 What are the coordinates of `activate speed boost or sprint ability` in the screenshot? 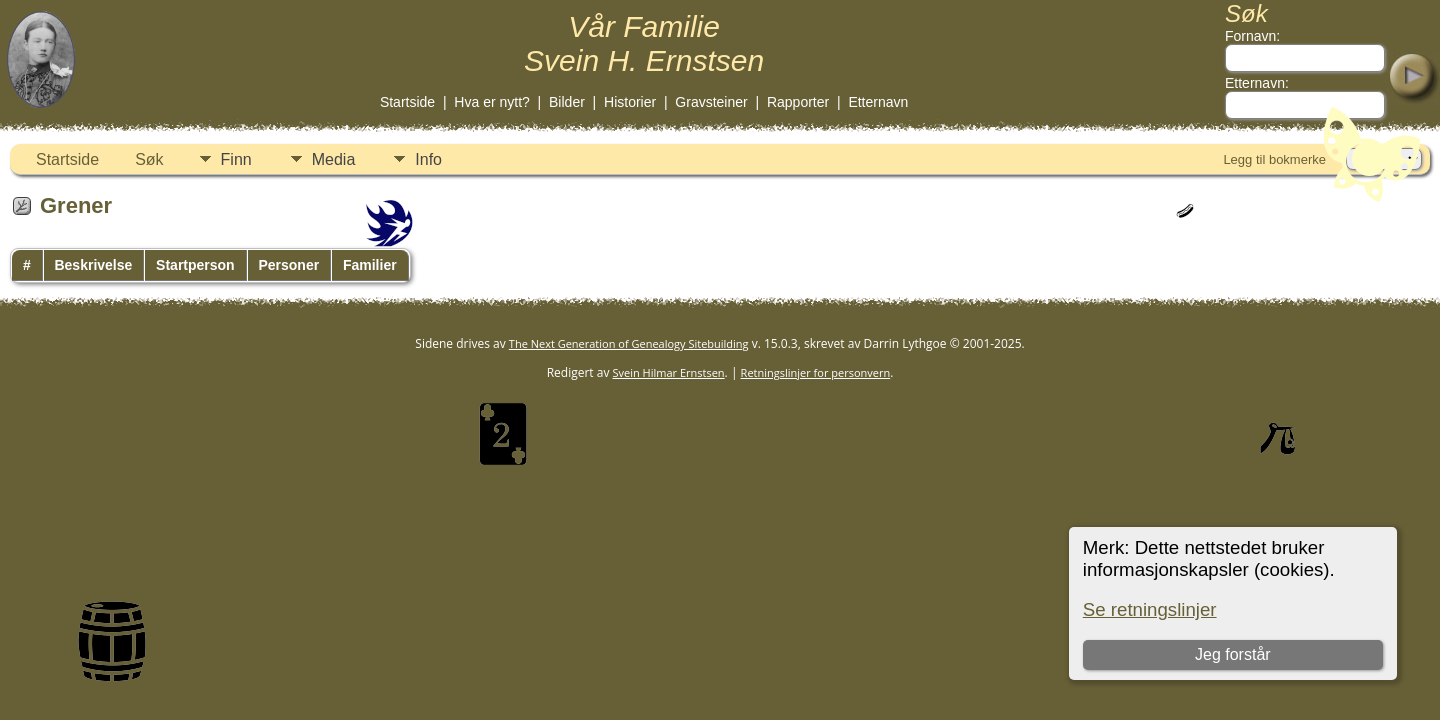 It's located at (389, 223).